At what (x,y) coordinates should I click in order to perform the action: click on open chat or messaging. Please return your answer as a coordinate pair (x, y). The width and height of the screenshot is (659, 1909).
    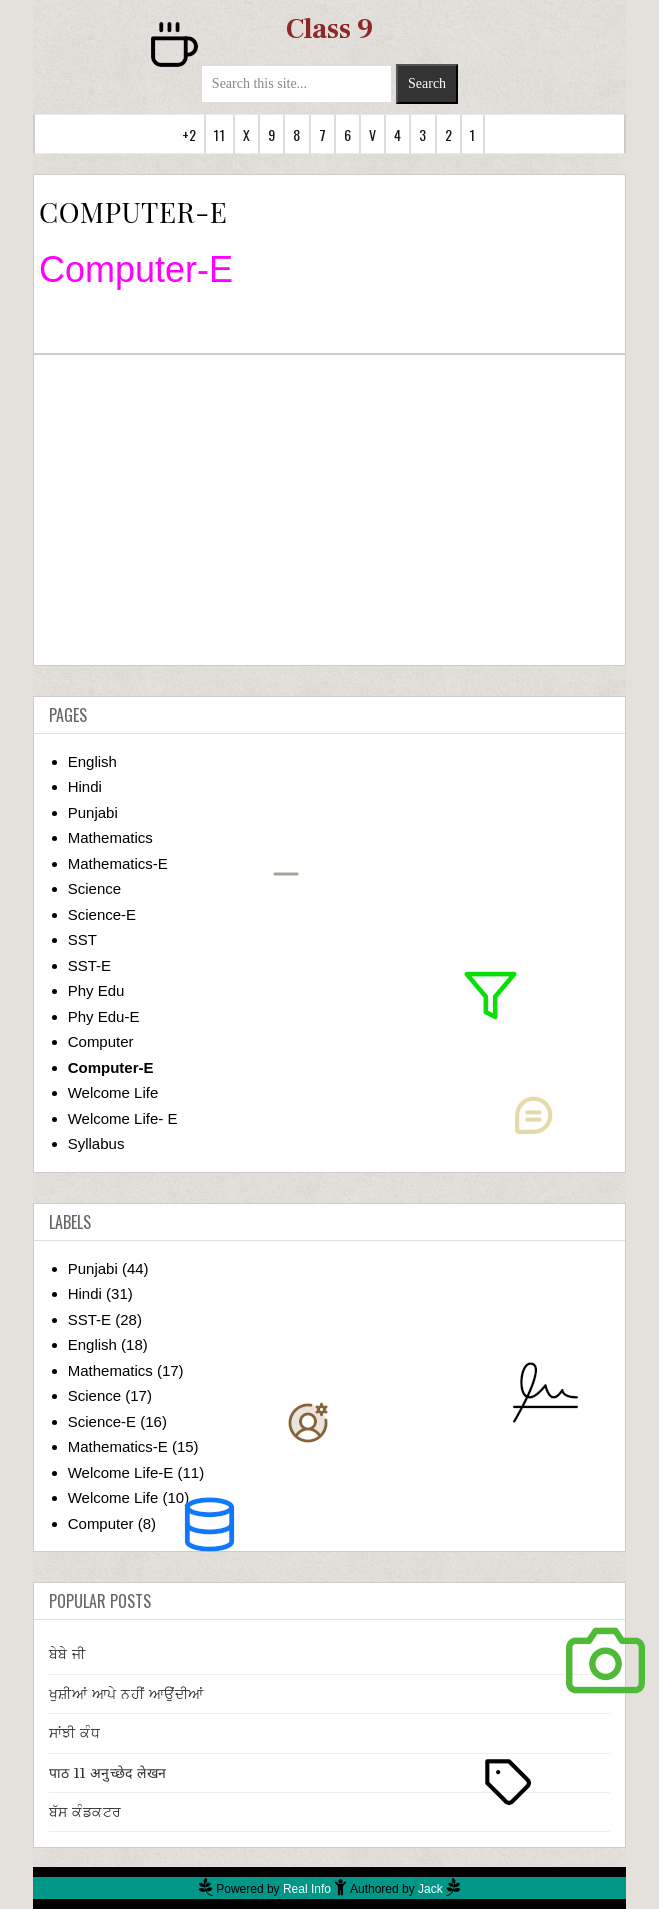
    Looking at the image, I should click on (533, 1116).